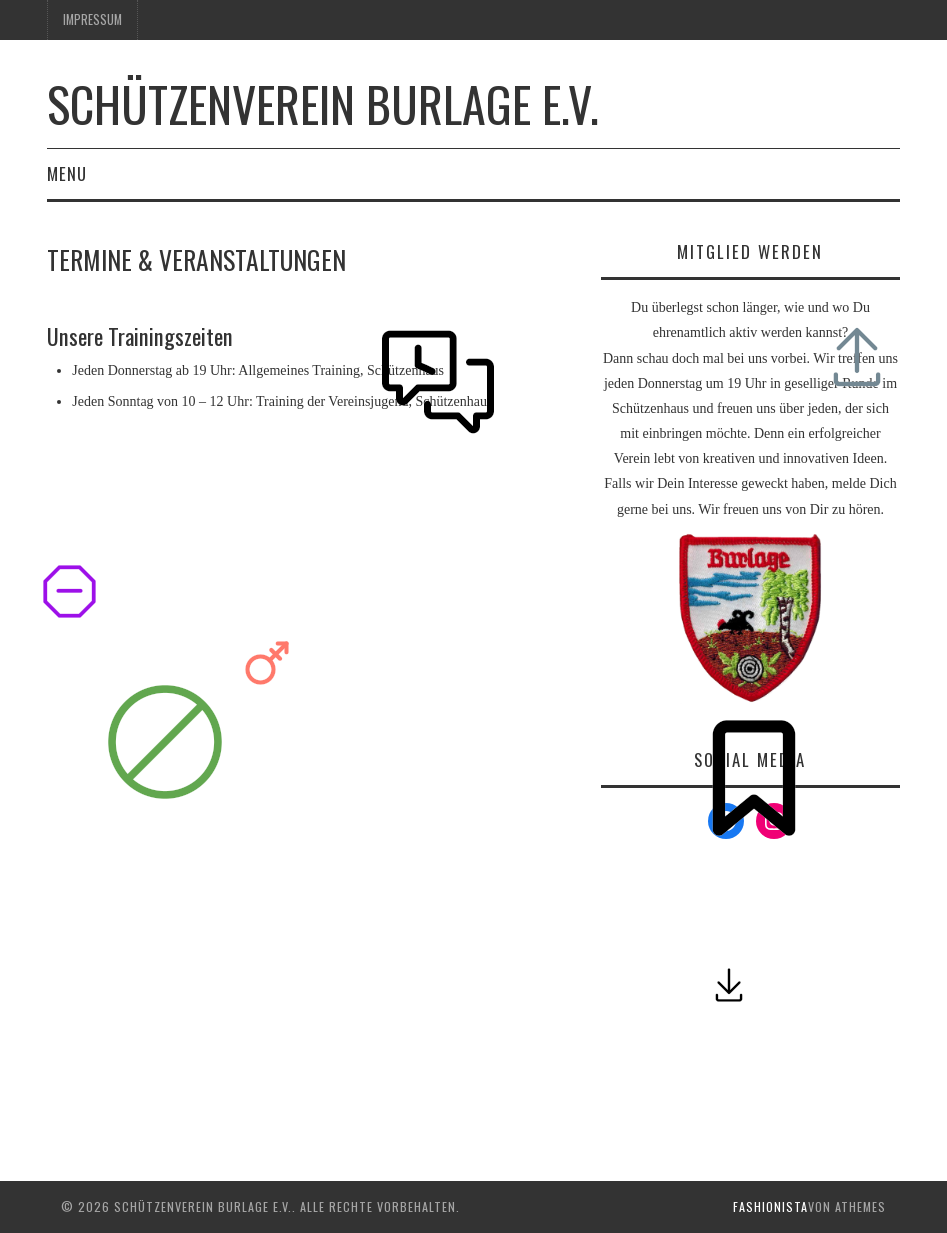 The image size is (947, 1233). What do you see at coordinates (729, 985) in the screenshot?
I see `download a file or content` at bounding box center [729, 985].